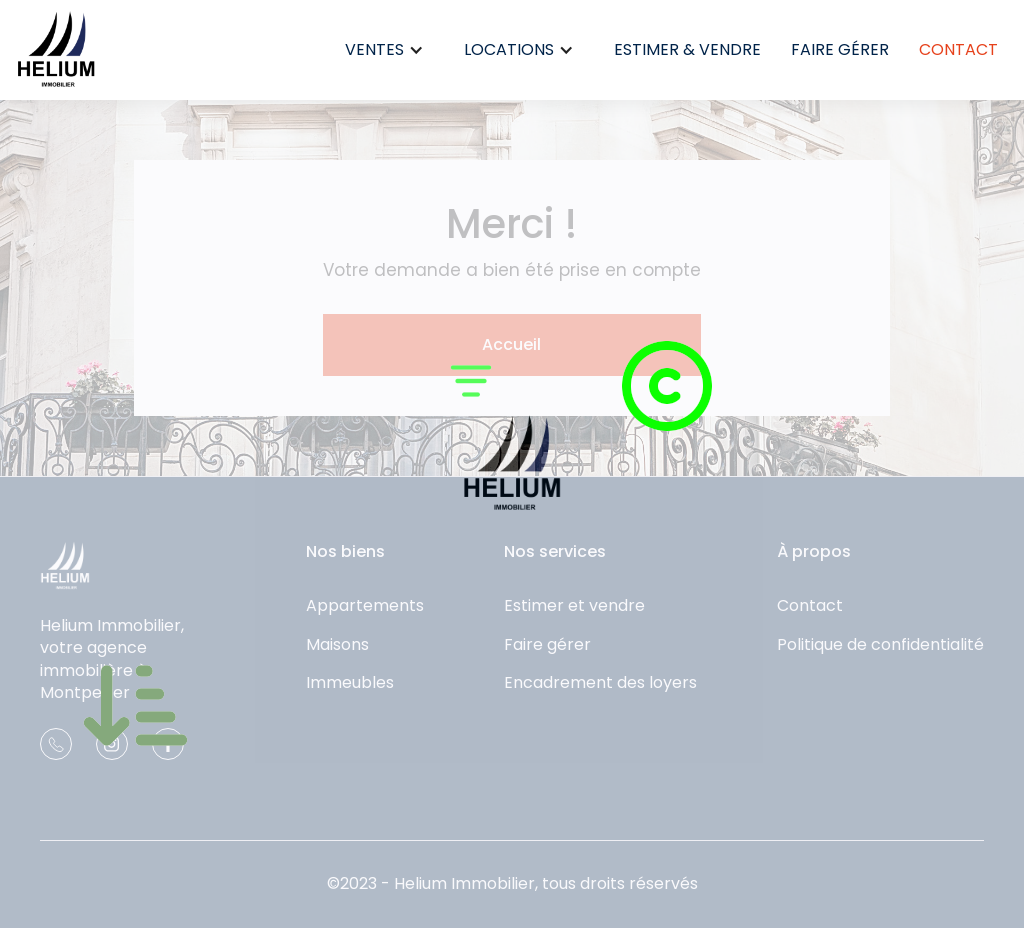 The image size is (1024, 928). I want to click on indicates copyrighted content, so click(667, 386).